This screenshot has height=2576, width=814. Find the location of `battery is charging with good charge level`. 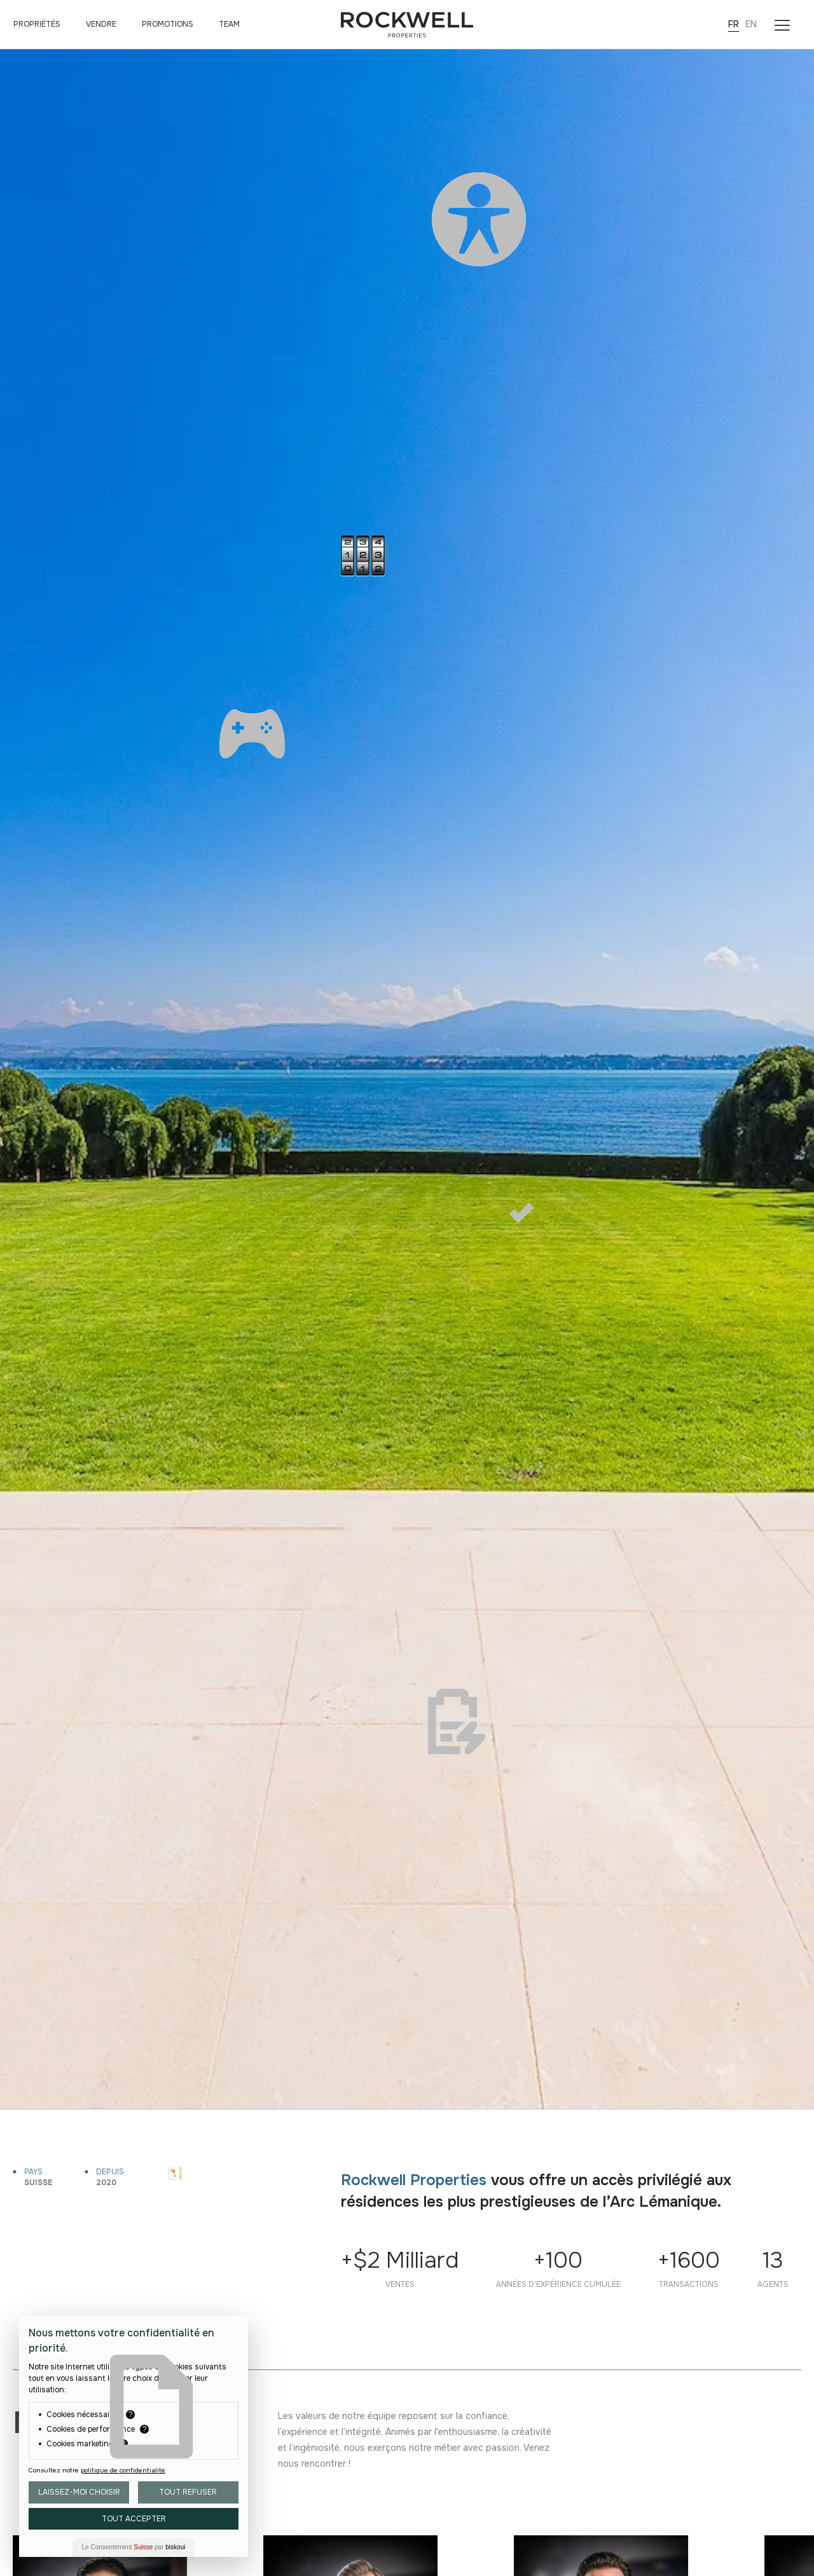

battery is charging with good charge level is located at coordinates (452, 1721).